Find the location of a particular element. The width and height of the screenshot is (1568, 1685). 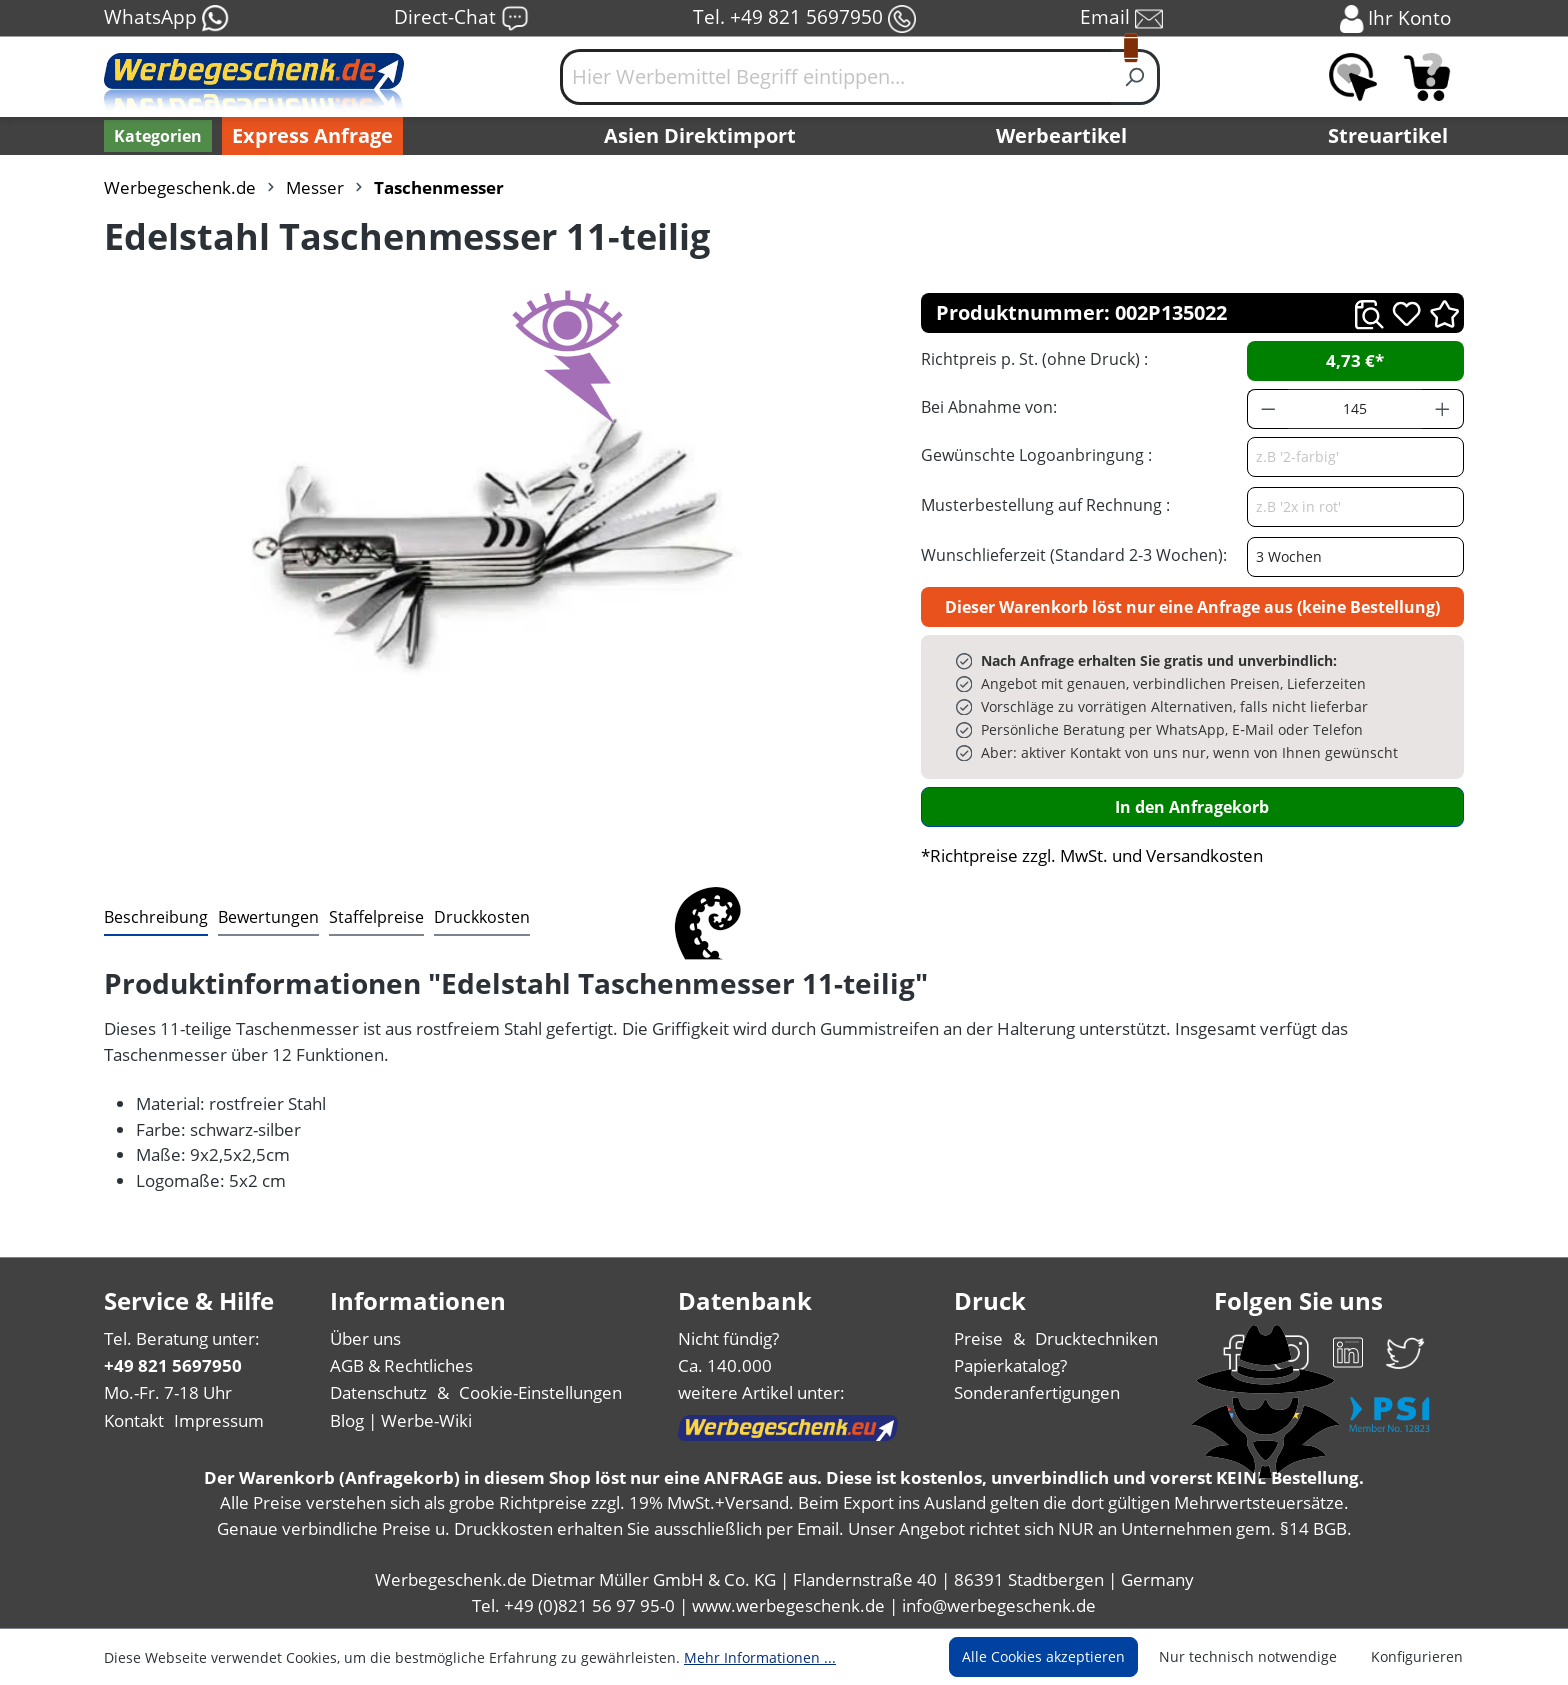

indicates a powerful visual effect or shocking revelation is located at coordinates (569, 358).